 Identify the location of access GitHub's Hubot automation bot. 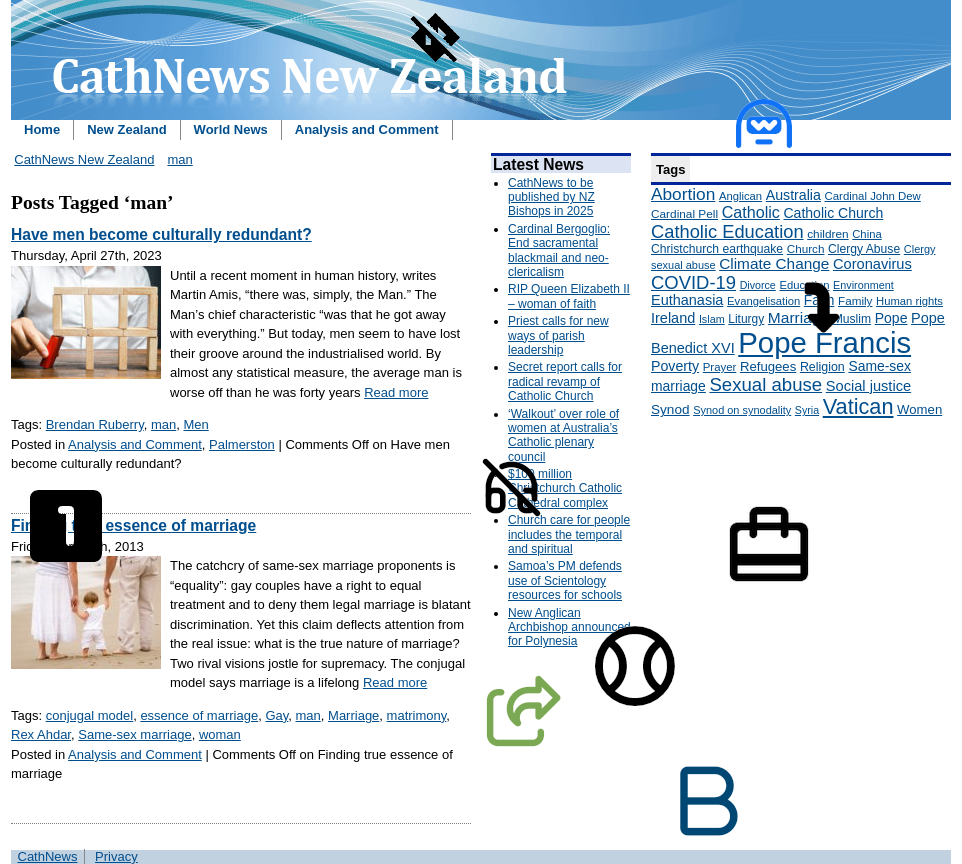
(764, 127).